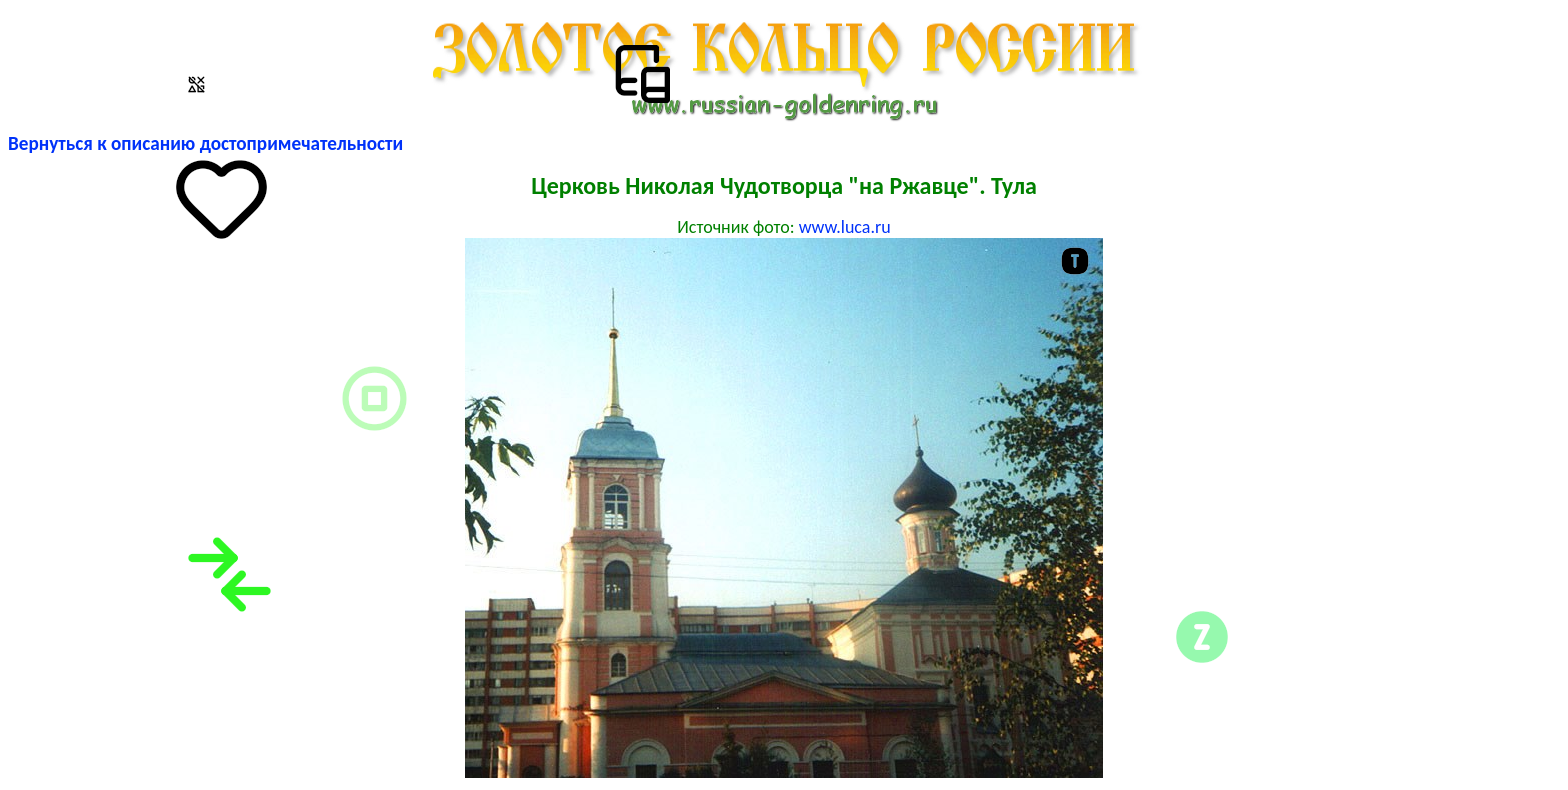 The image size is (1568, 790). Describe the element at coordinates (229, 574) in the screenshot. I see `compare or show differences between items` at that location.